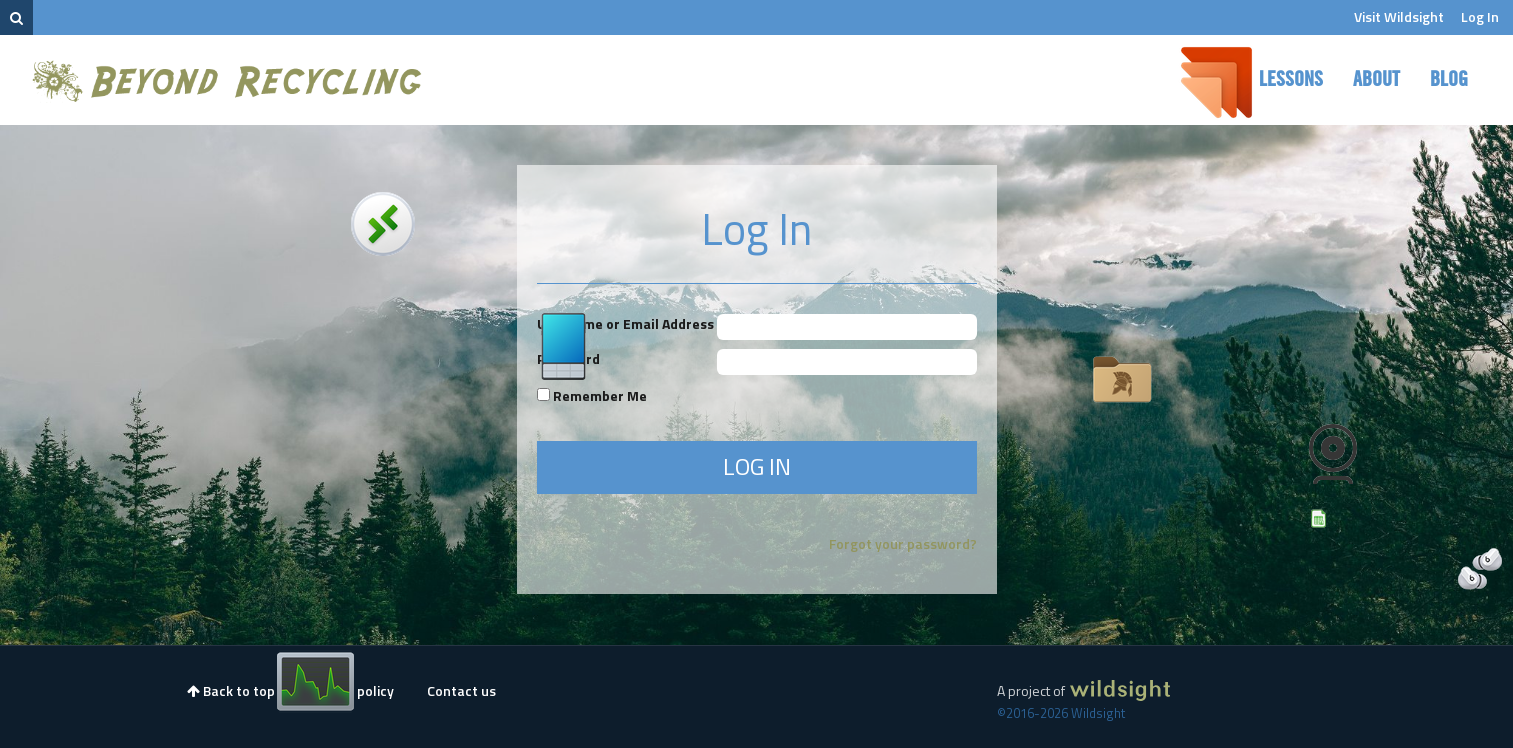  Describe the element at coordinates (315, 681) in the screenshot. I see `open task manager to view system performance` at that location.